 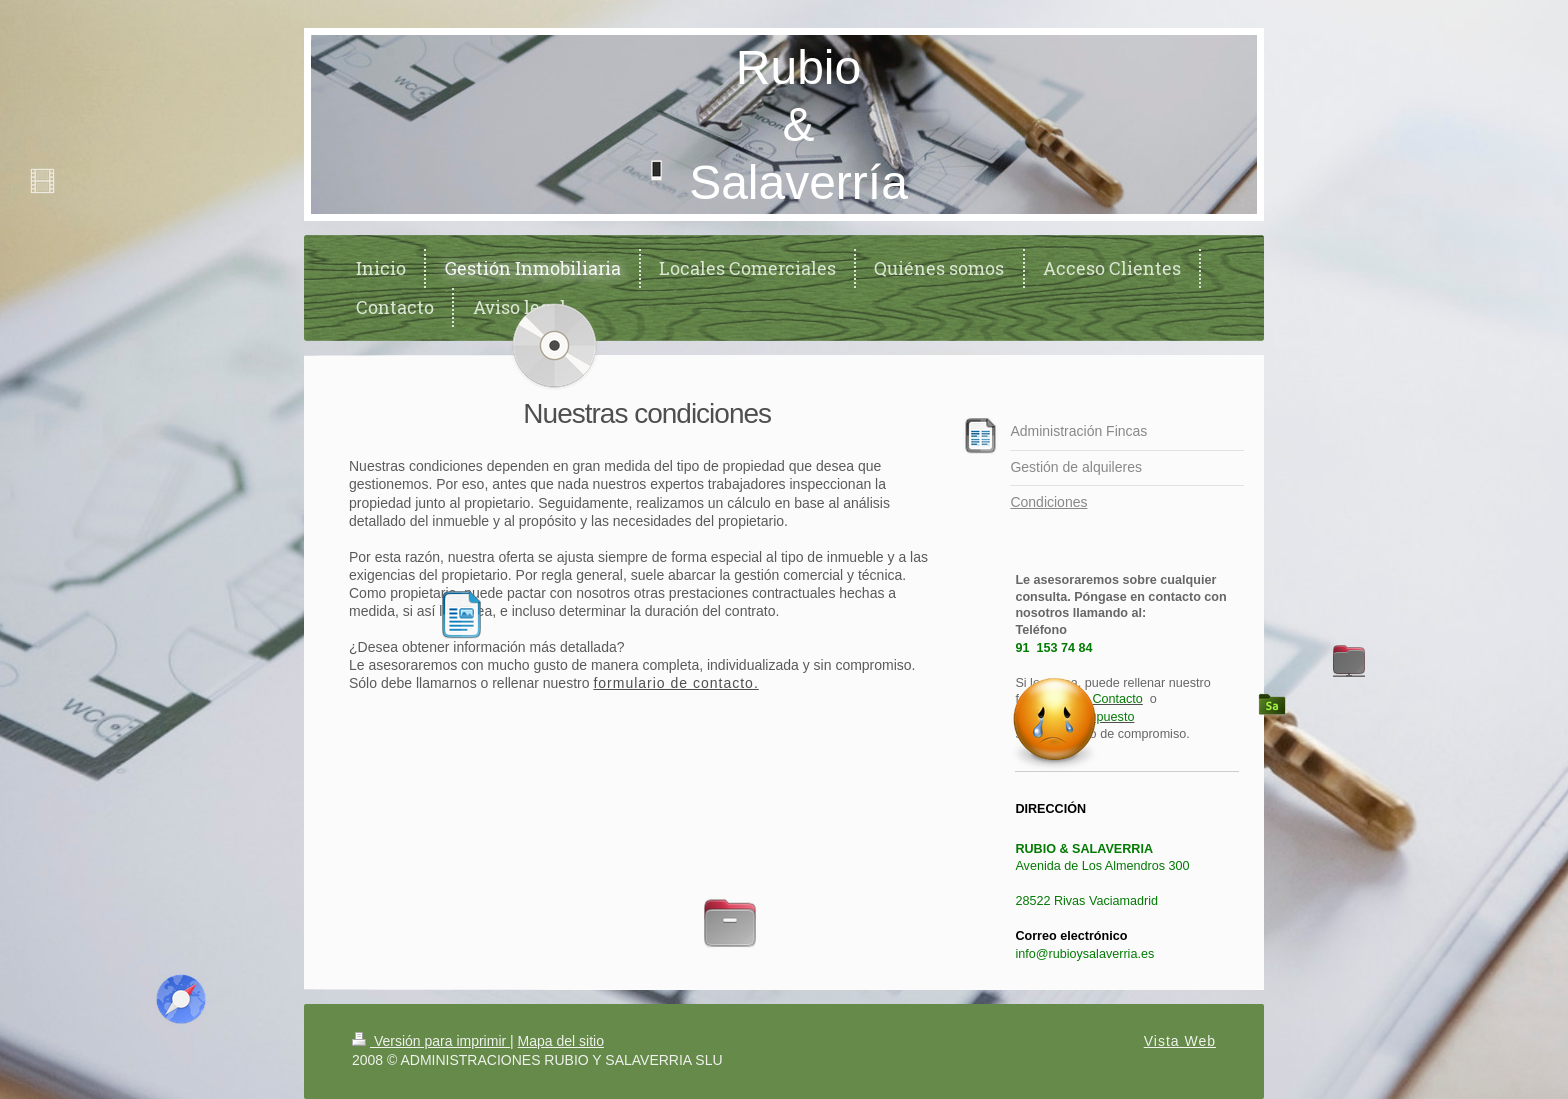 I want to click on access your movie library, so click(x=42, y=180).